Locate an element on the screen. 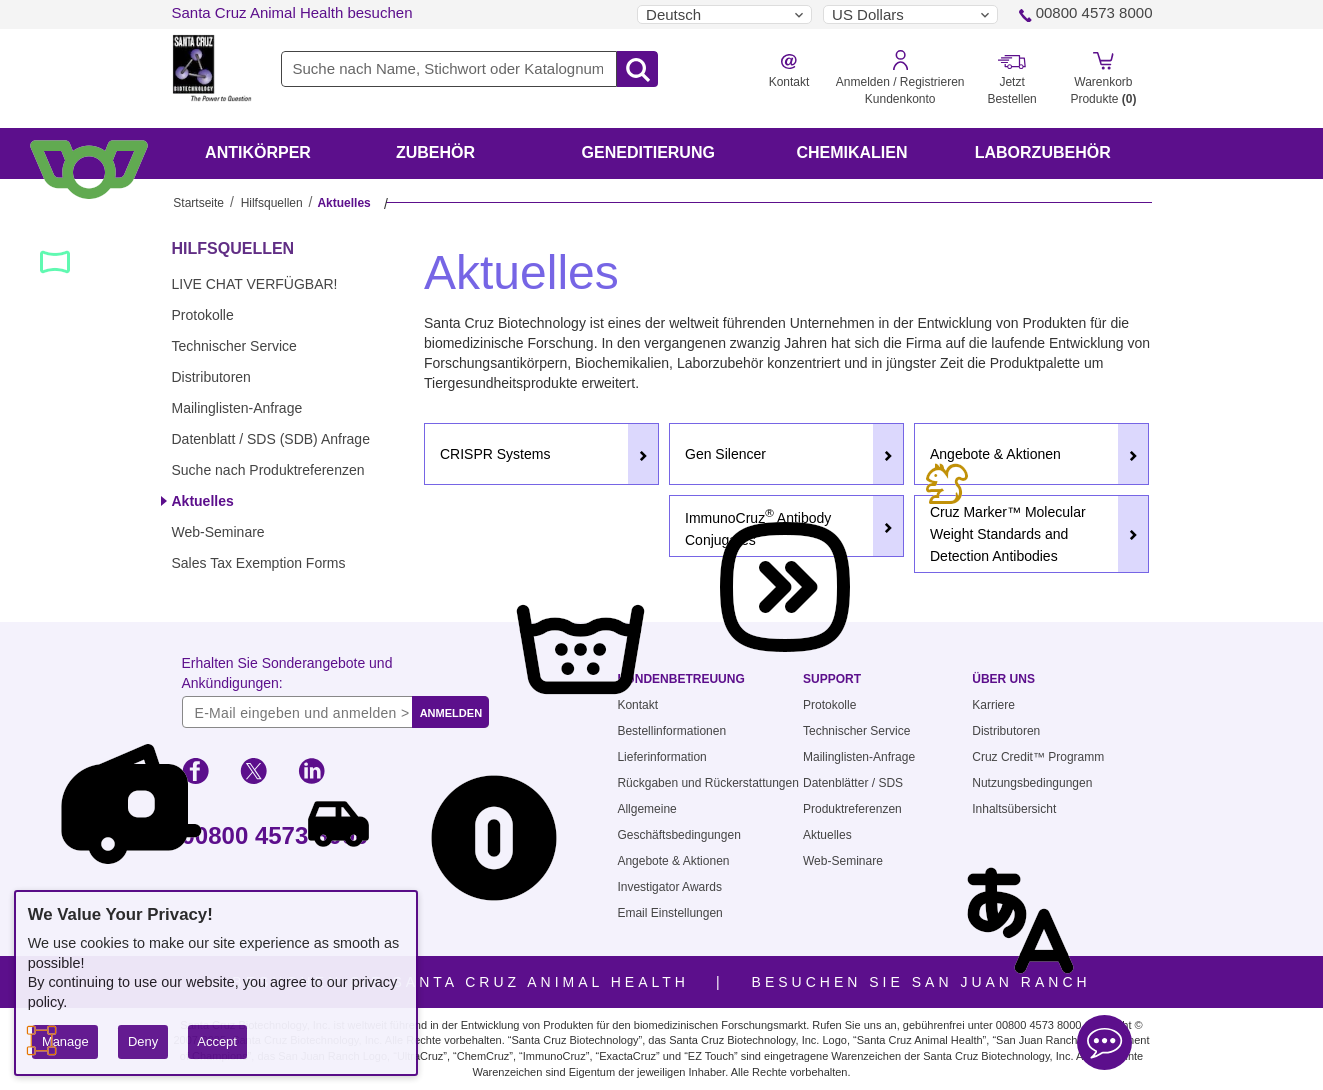 This screenshot has width=1323, height=1090. indicates the letter "o" or zero in a selection interface is located at coordinates (494, 838).